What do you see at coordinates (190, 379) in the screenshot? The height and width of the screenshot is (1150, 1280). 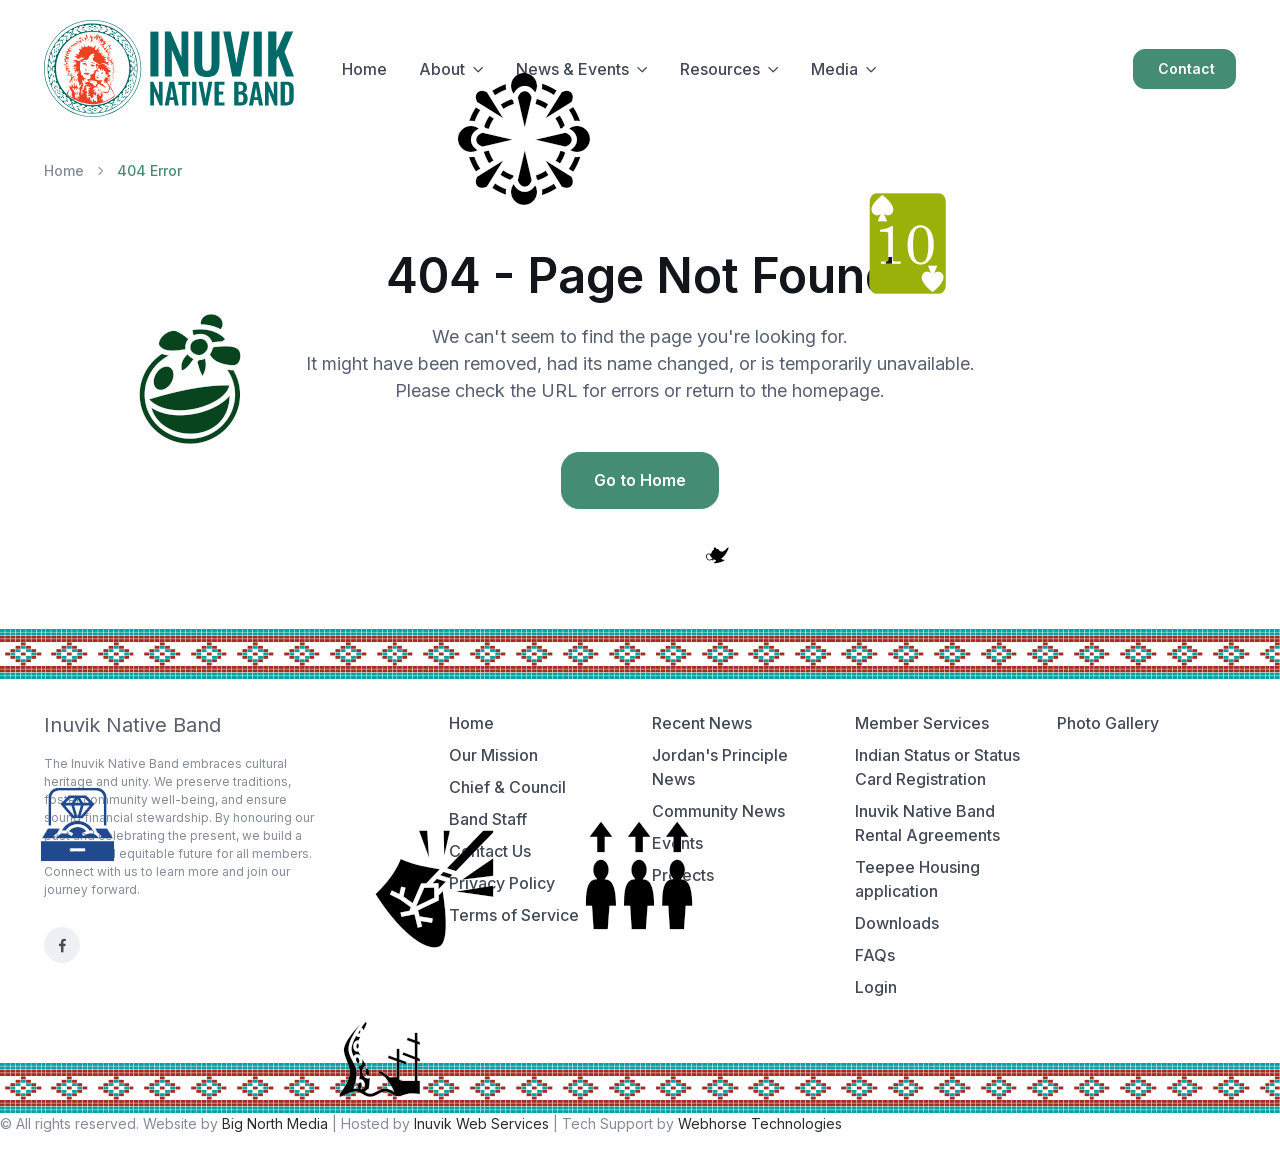 I see `collect nectar or fruit rewards in-game` at bounding box center [190, 379].